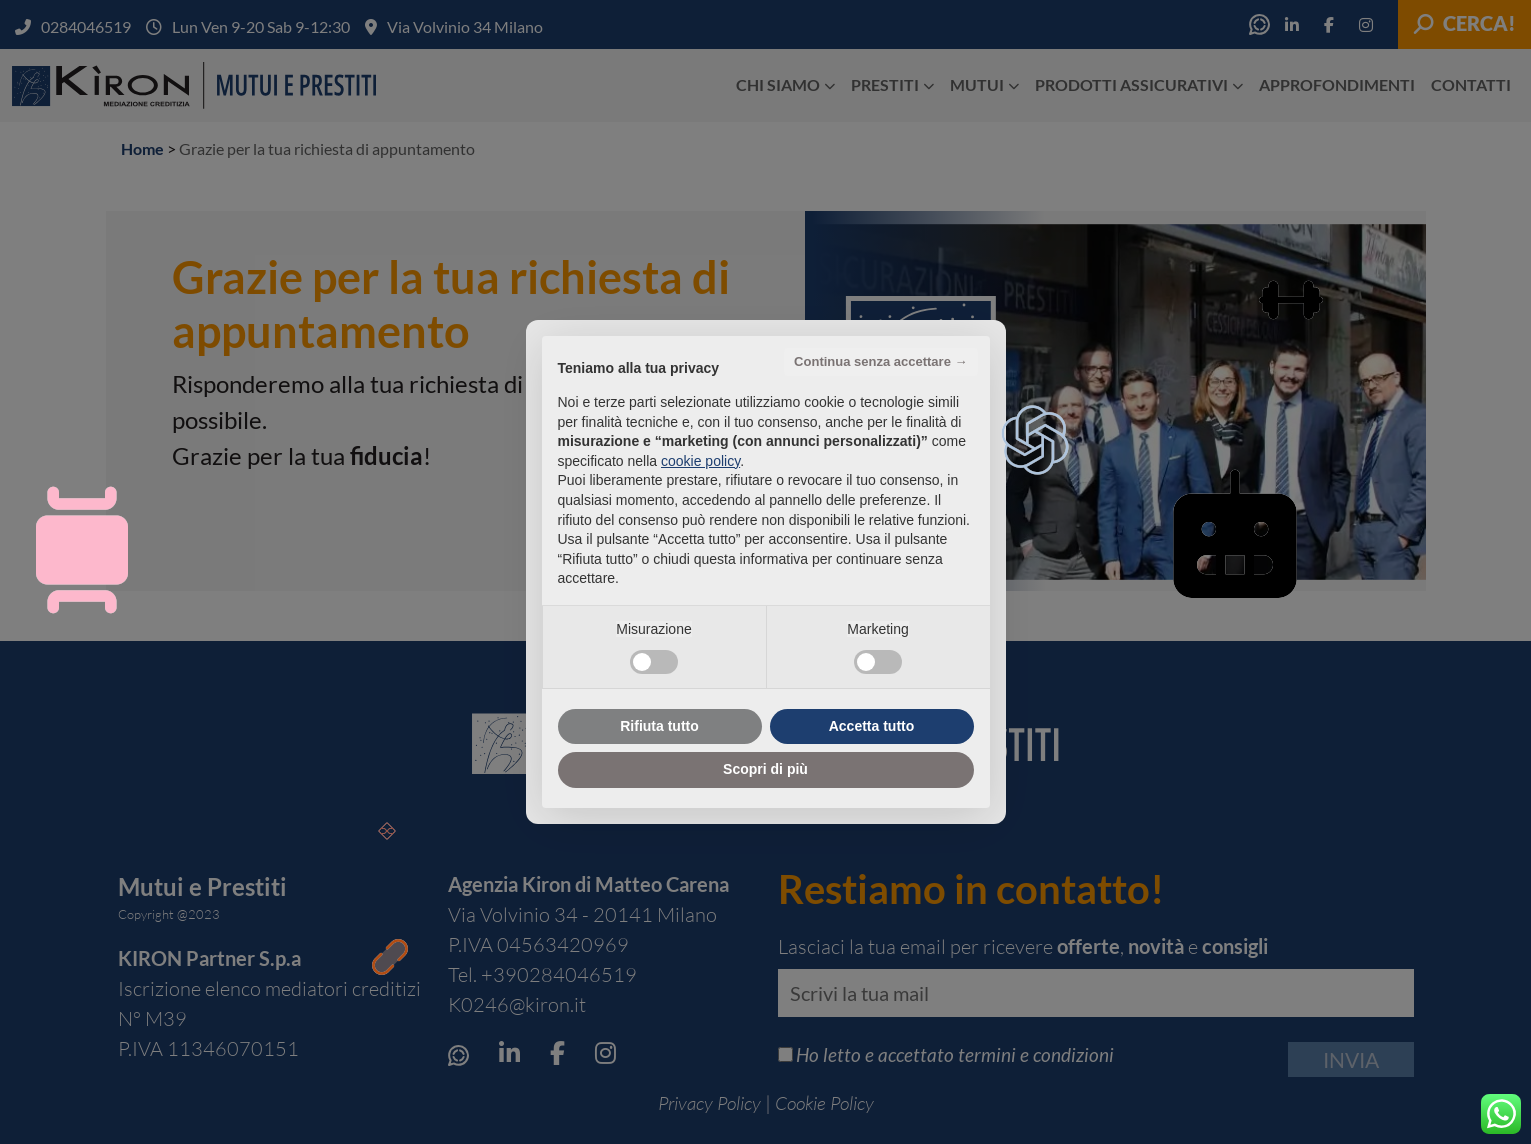  Describe the element at coordinates (82, 550) in the screenshot. I see `scroll through vertical carousel content` at that location.